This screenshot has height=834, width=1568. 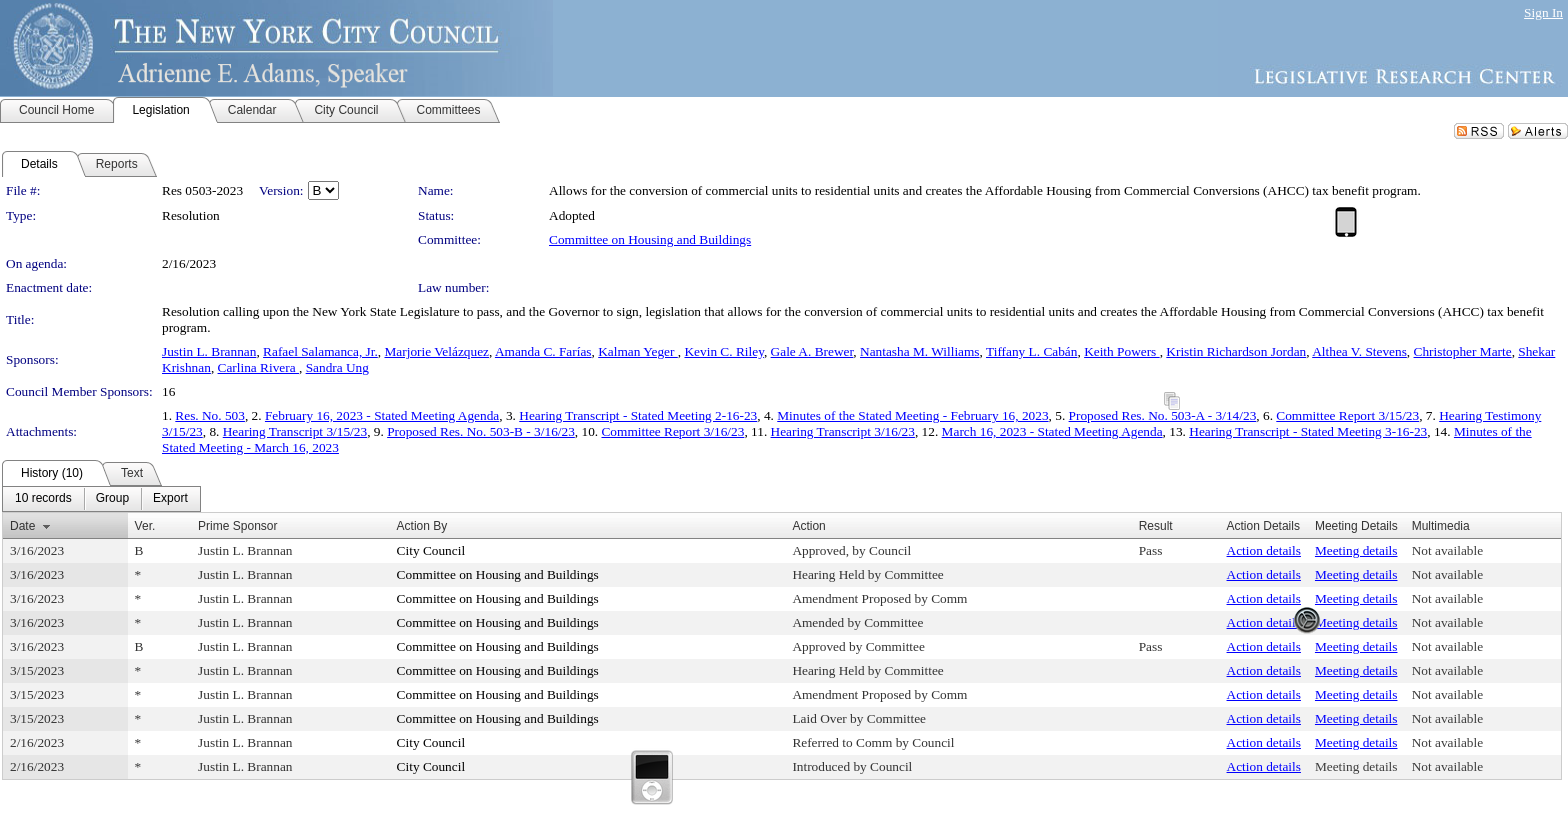 I want to click on copy selected content to clipboard, so click(x=1172, y=401).